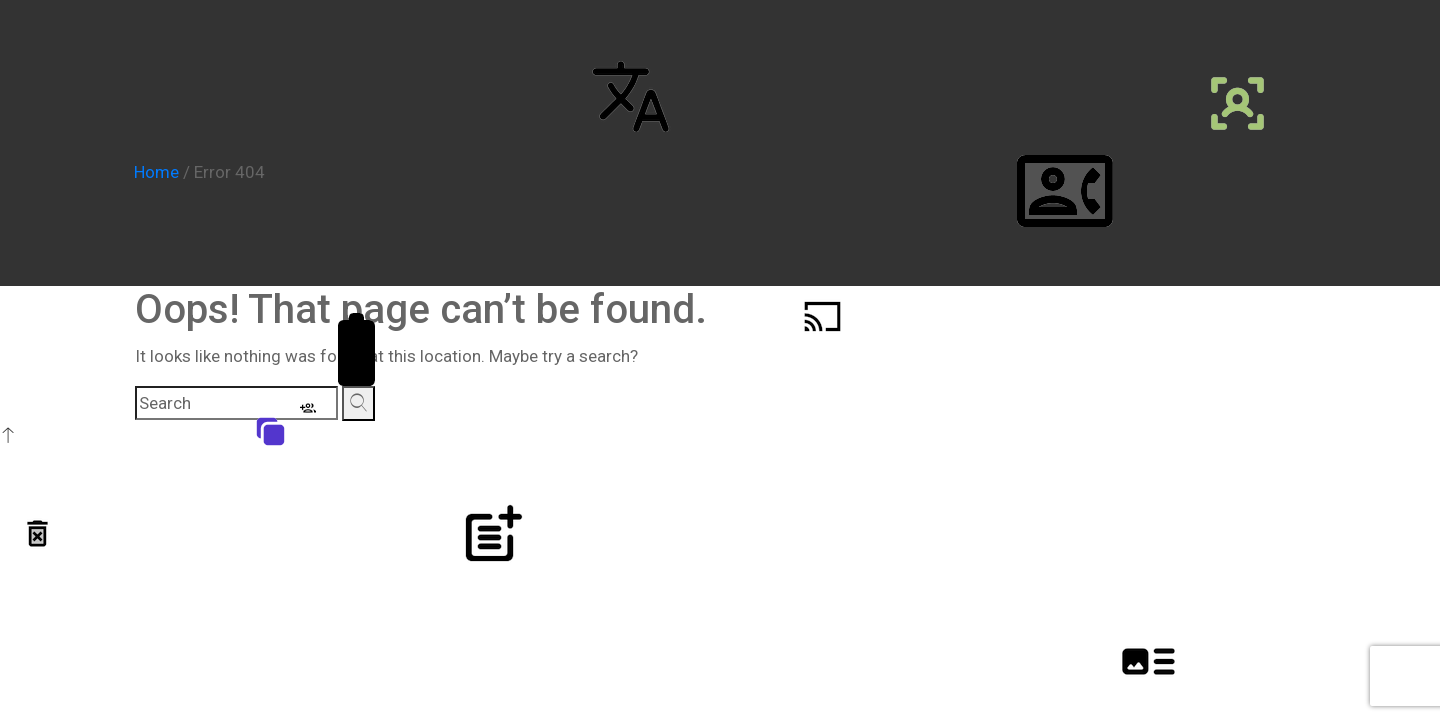 Image resolution: width=1440 pixels, height=720 pixels. I want to click on view contact's phone information, so click(1065, 191).